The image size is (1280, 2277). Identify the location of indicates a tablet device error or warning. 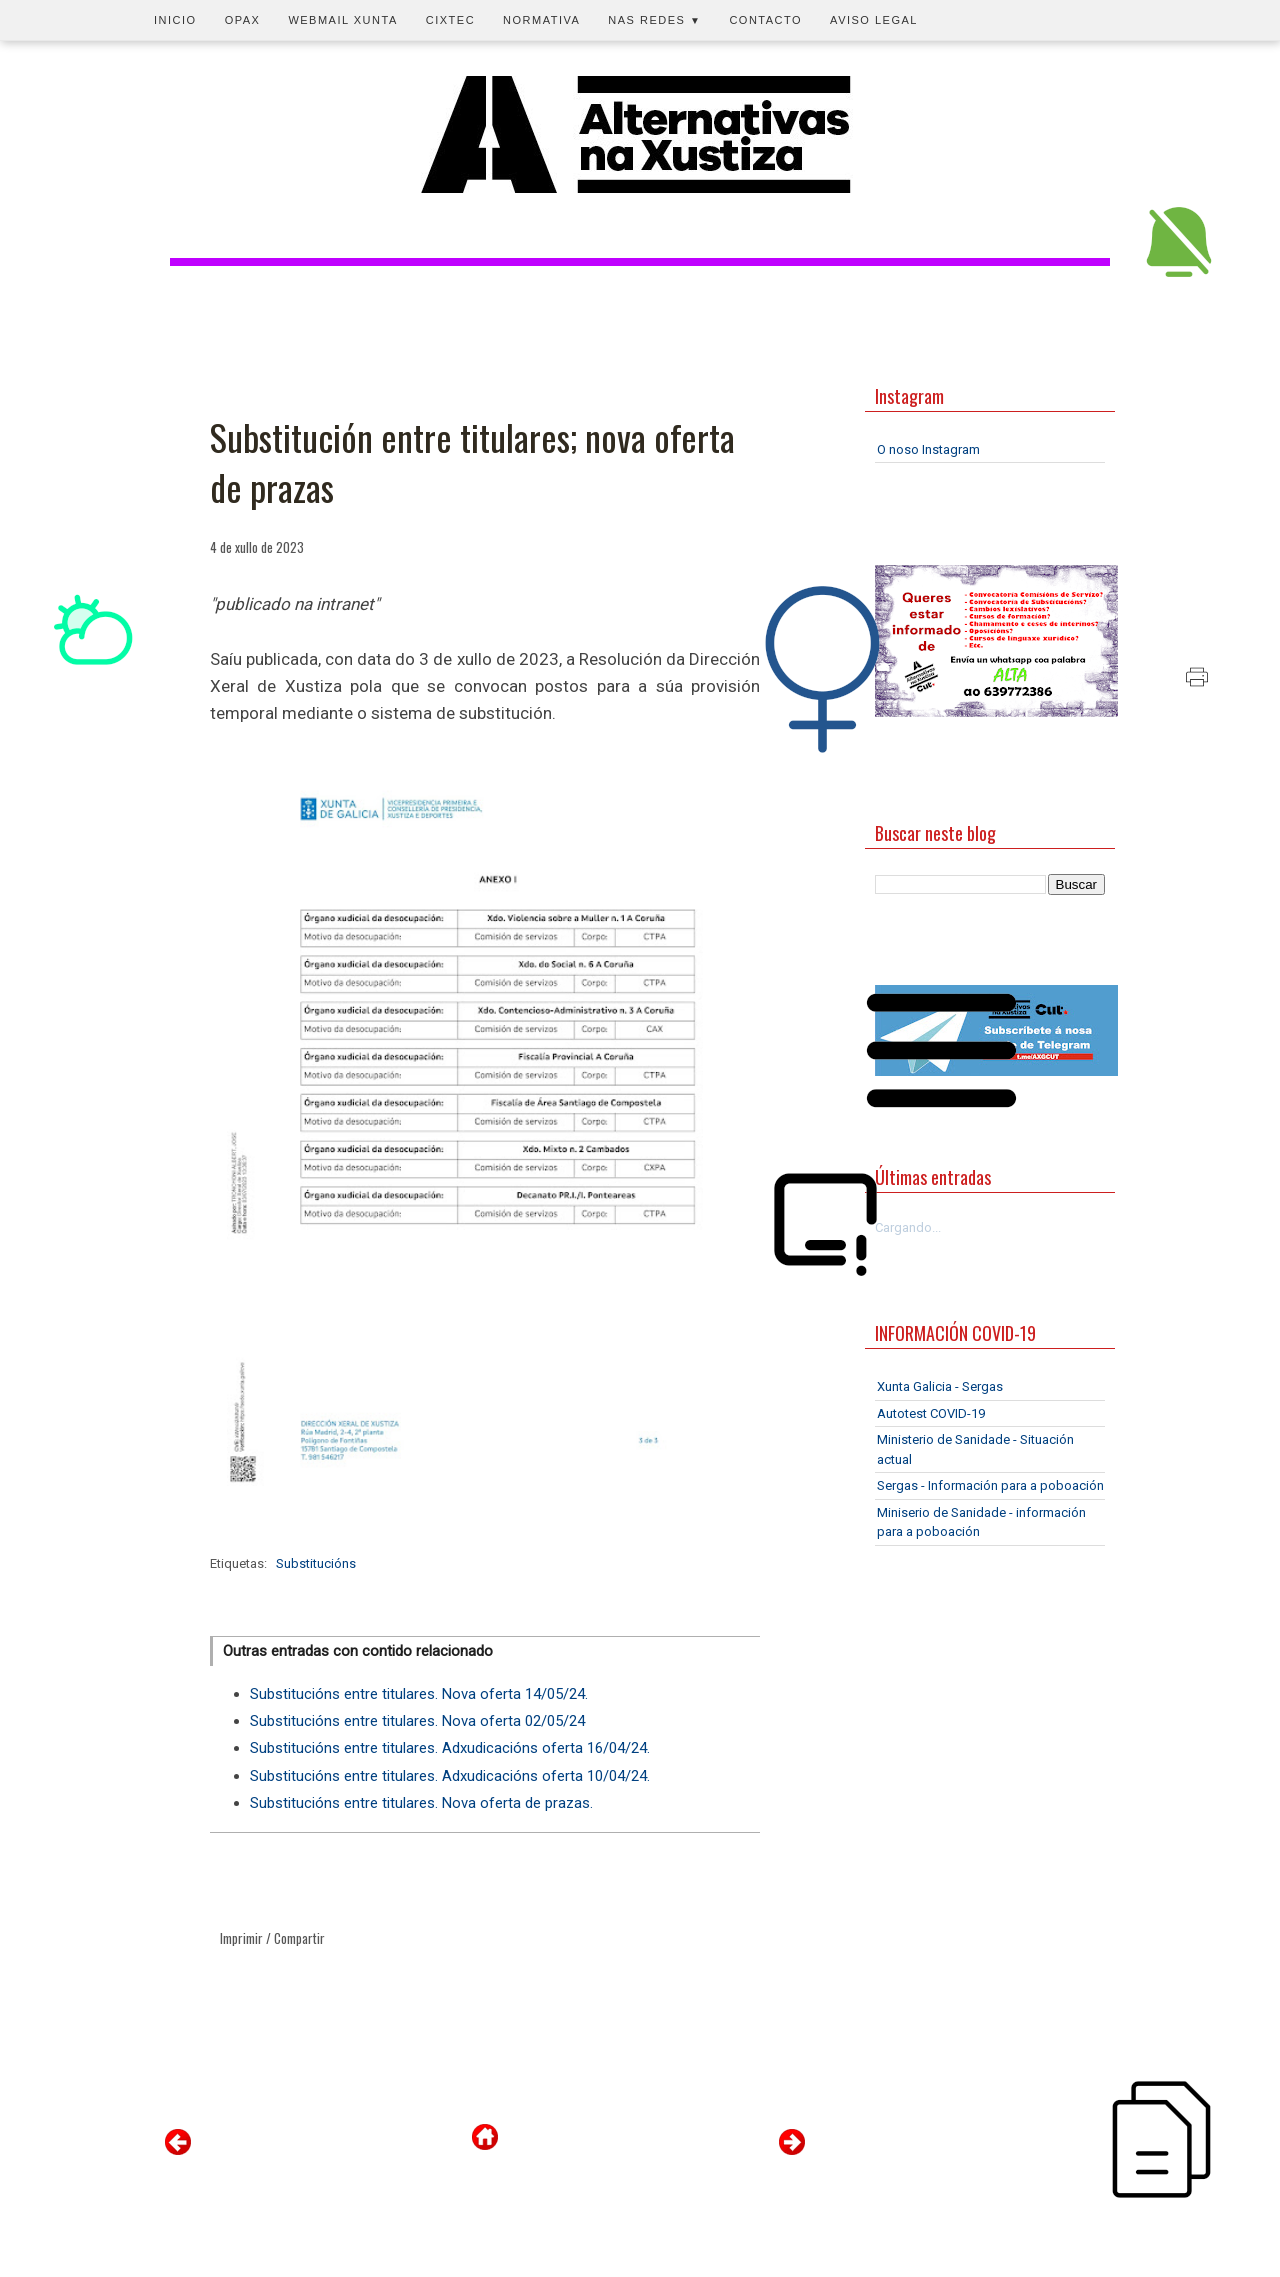
(825, 1219).